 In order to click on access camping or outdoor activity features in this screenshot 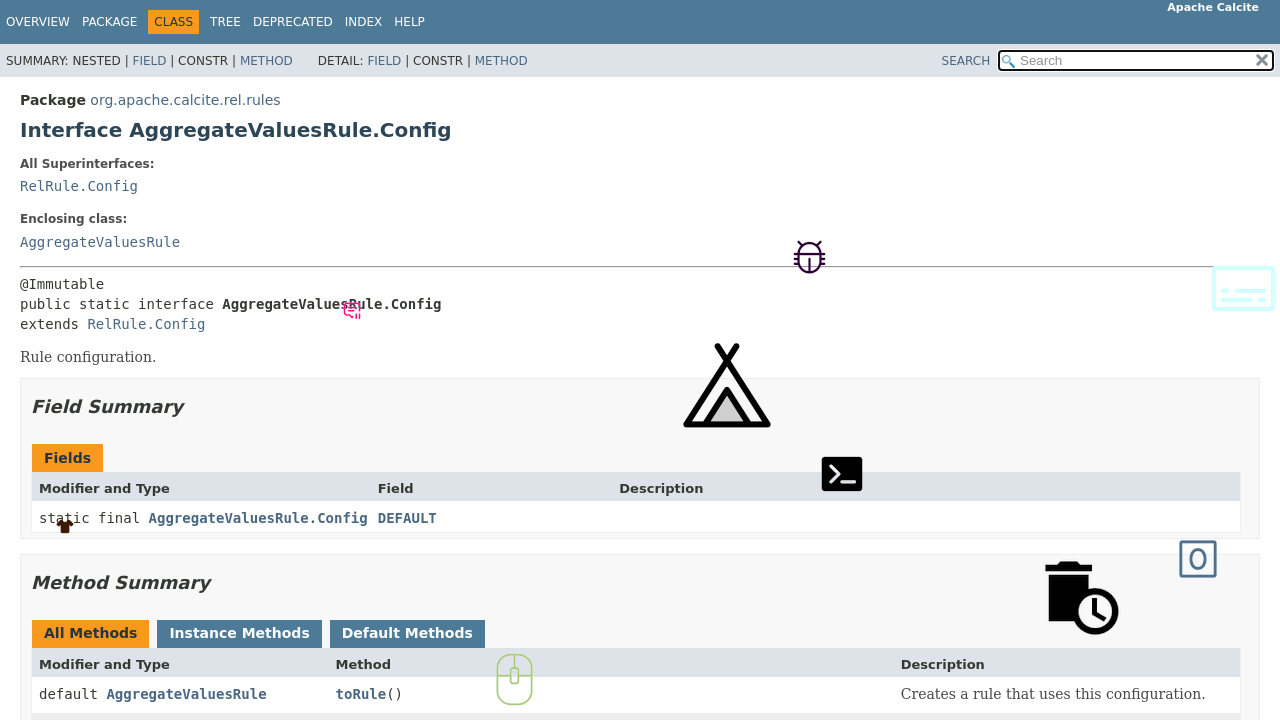, I will do `click(727, 390)`.